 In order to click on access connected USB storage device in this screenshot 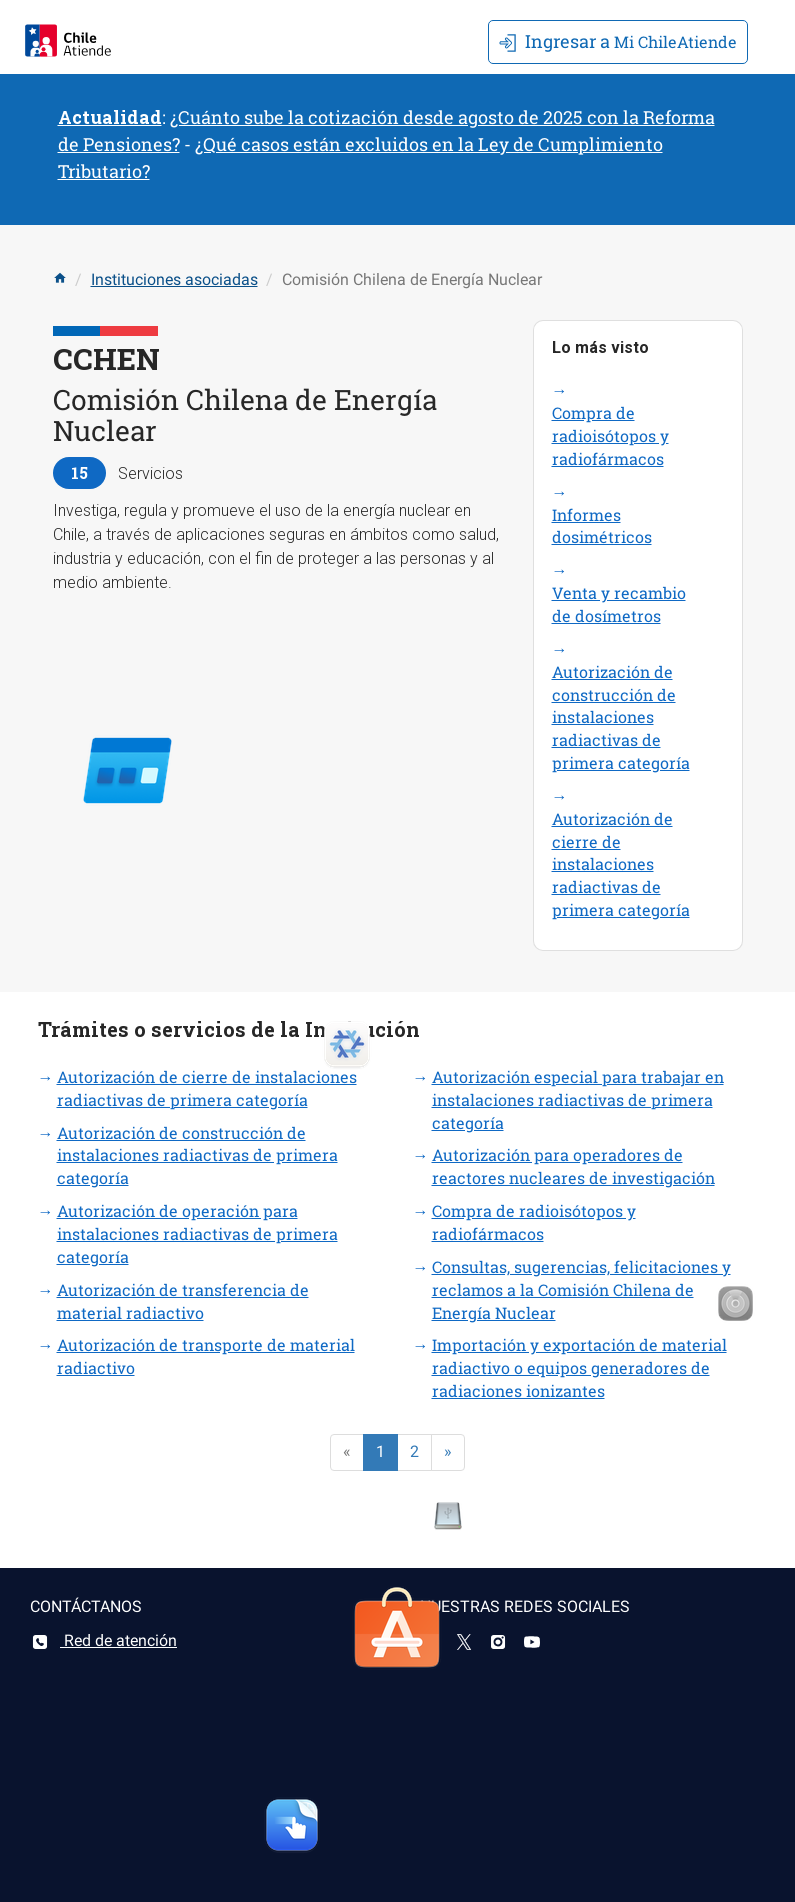, I will do `click(448, 1516)`.